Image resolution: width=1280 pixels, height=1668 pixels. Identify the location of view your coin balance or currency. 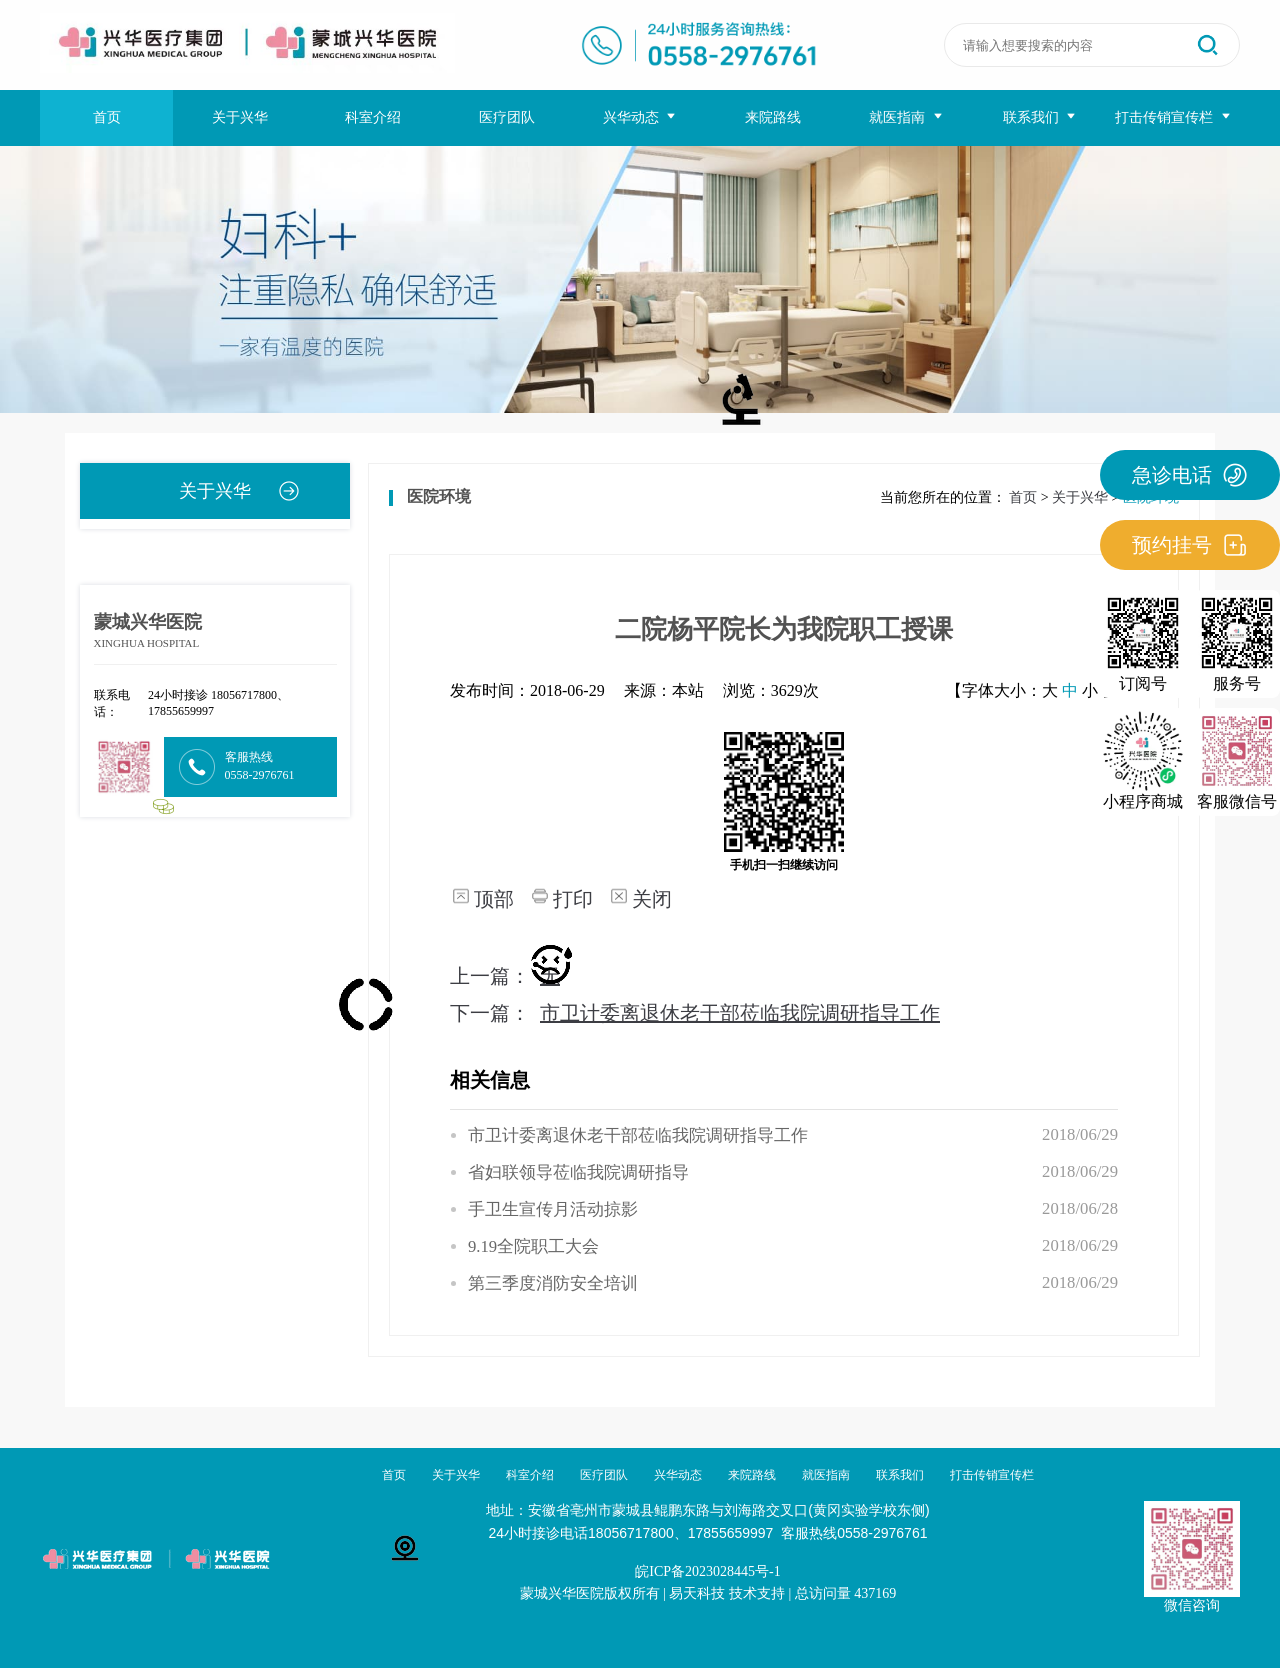
(163, 806).